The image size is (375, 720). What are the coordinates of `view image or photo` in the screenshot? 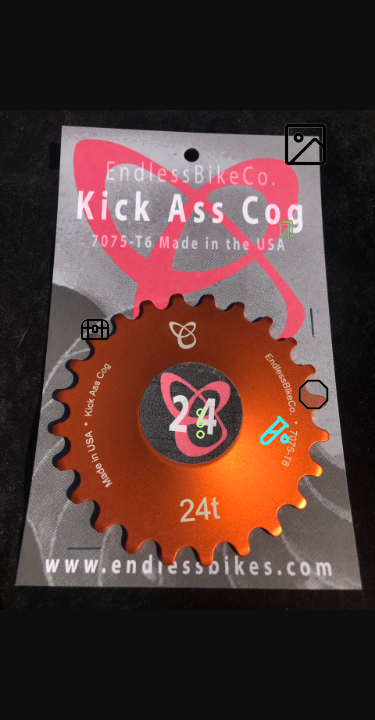 It's located at (305, 144).